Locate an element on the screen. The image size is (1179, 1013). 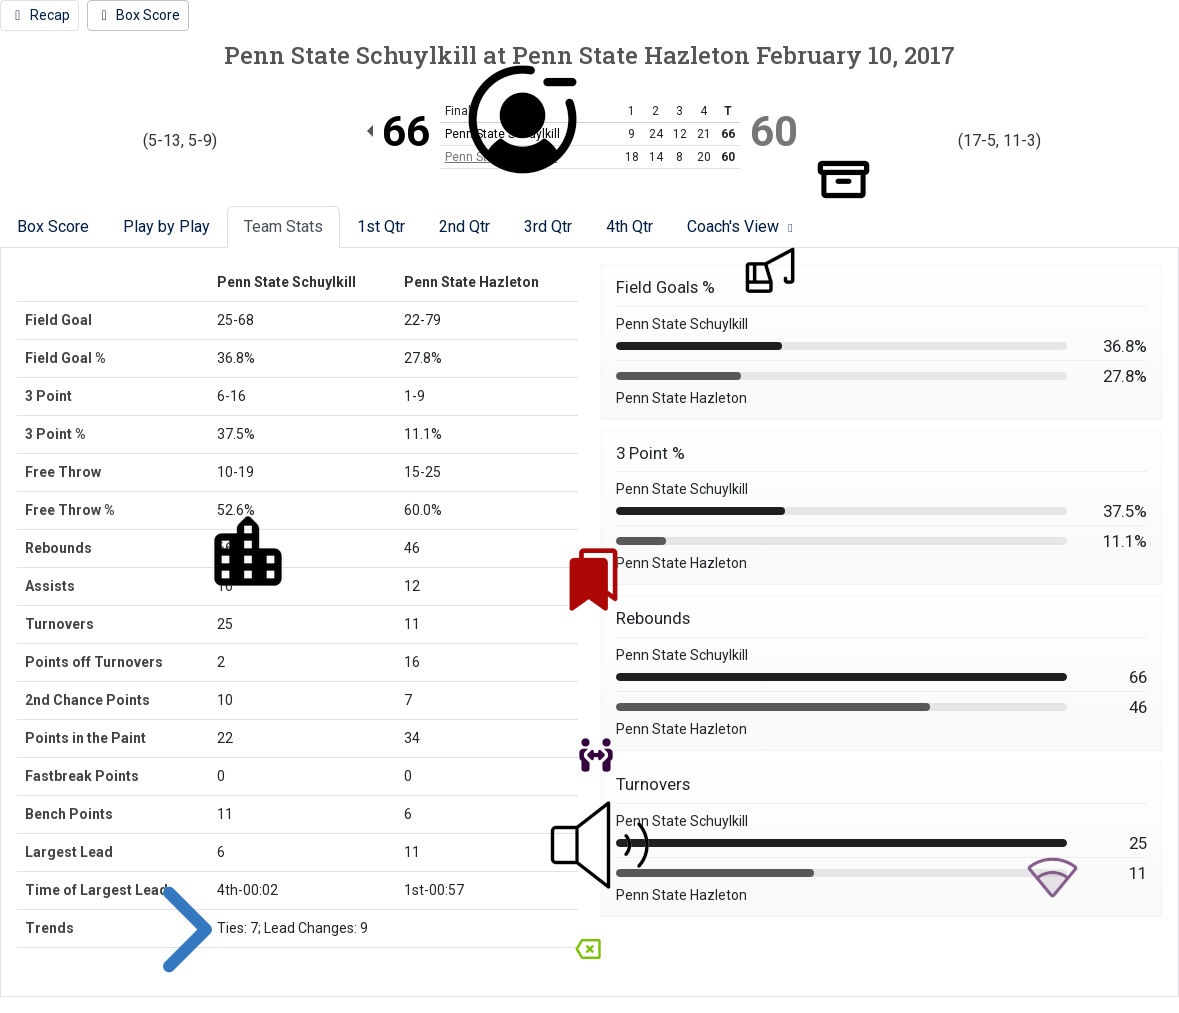
view your saved bookmarks is located at coordinates (593, 579).